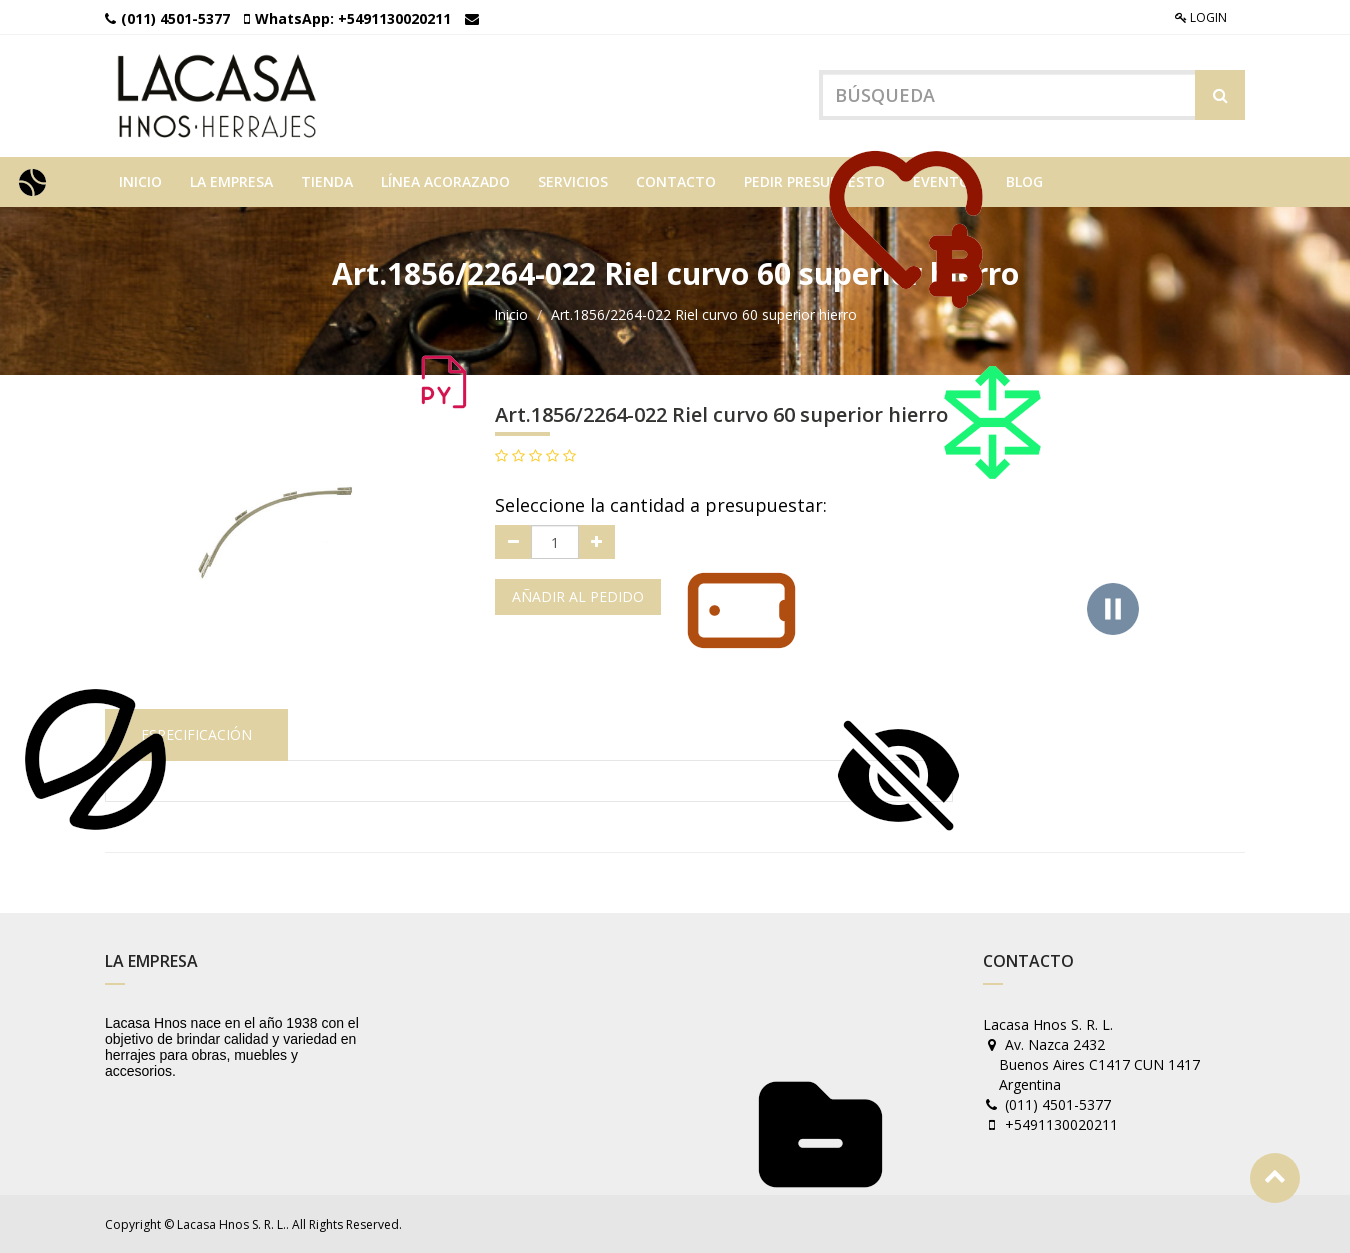  What do you see at coordinates (1113, 609) in the screenshot?
I see `pause media playback` at bounding box center [1113, 609].